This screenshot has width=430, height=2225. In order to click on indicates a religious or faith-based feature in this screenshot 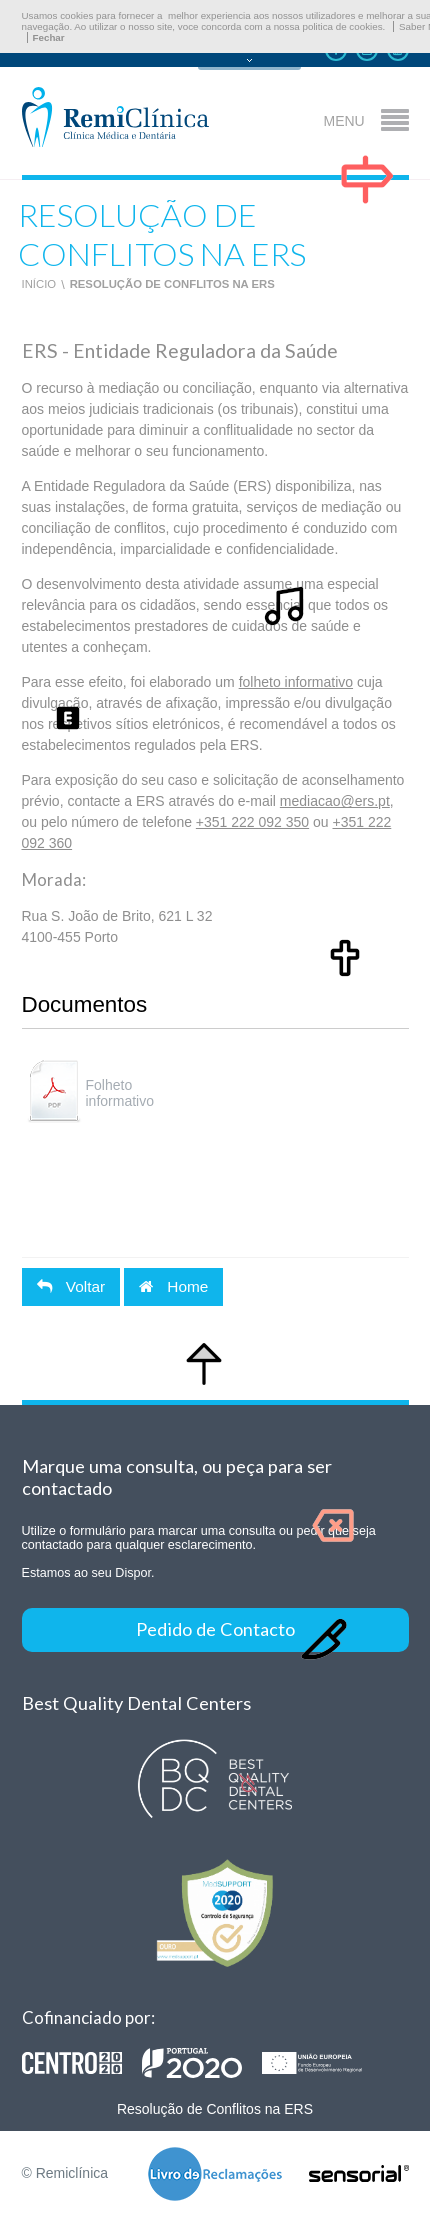, I will do `click(345, 958)`.